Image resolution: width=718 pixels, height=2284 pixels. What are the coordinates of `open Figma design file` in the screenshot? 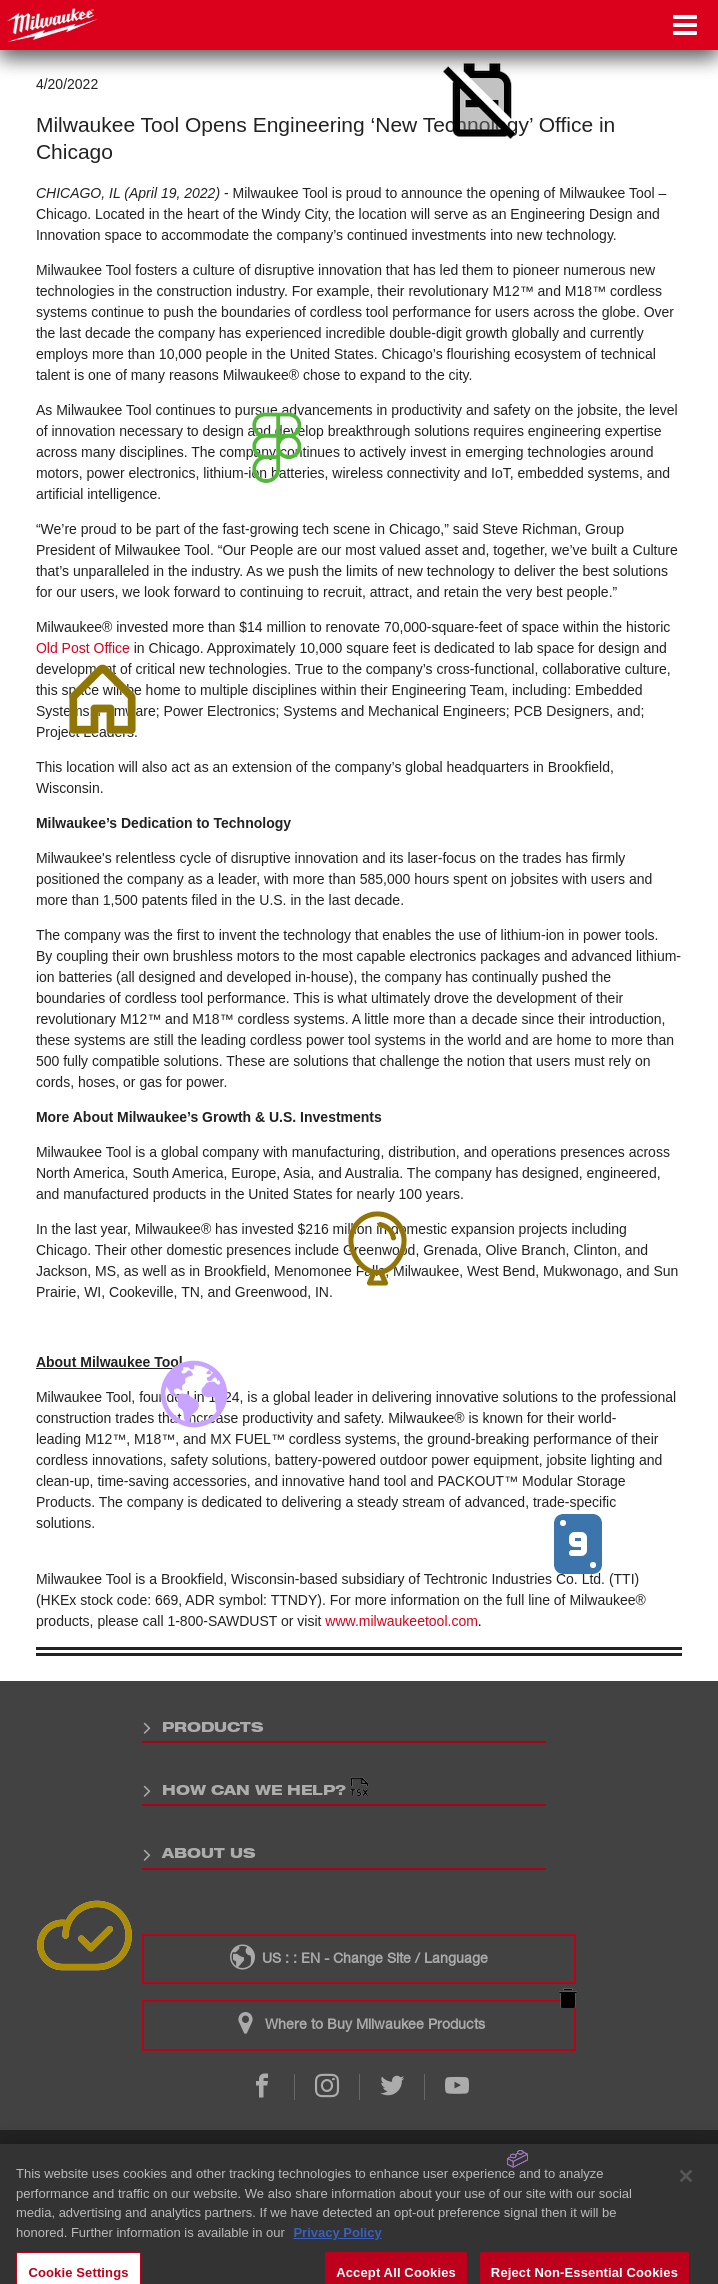 It's located at (275, 446).